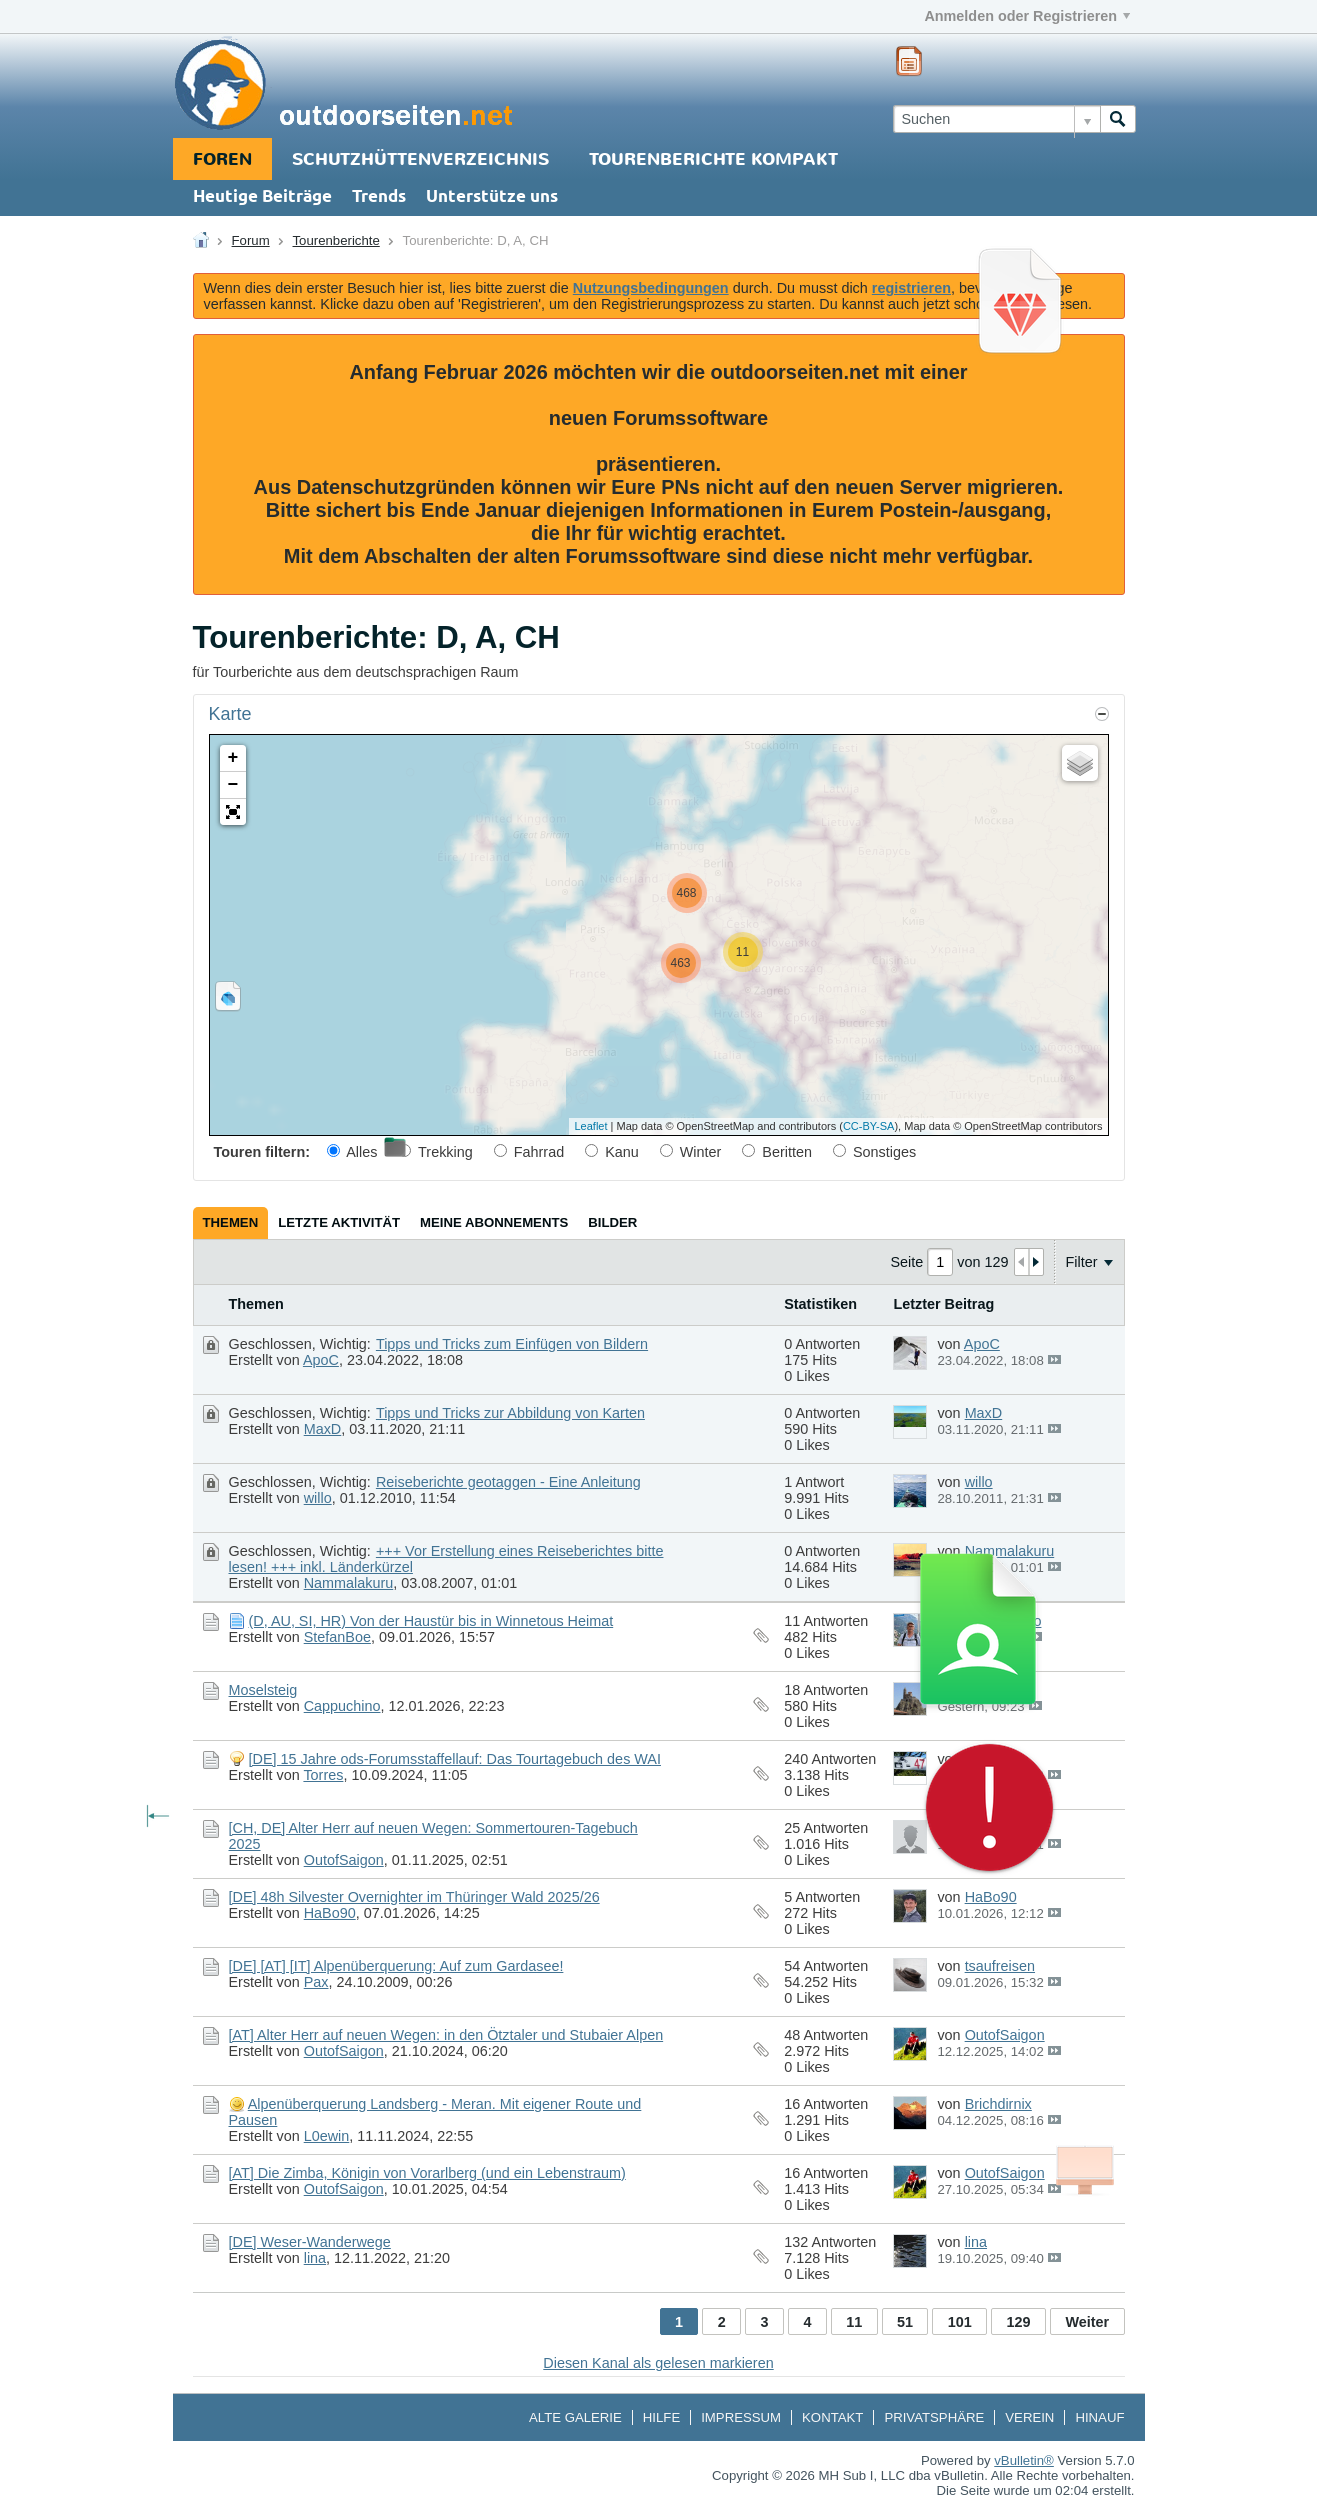  I want to click on represents an orange iMac device in system settings, so click(1085, 2169).